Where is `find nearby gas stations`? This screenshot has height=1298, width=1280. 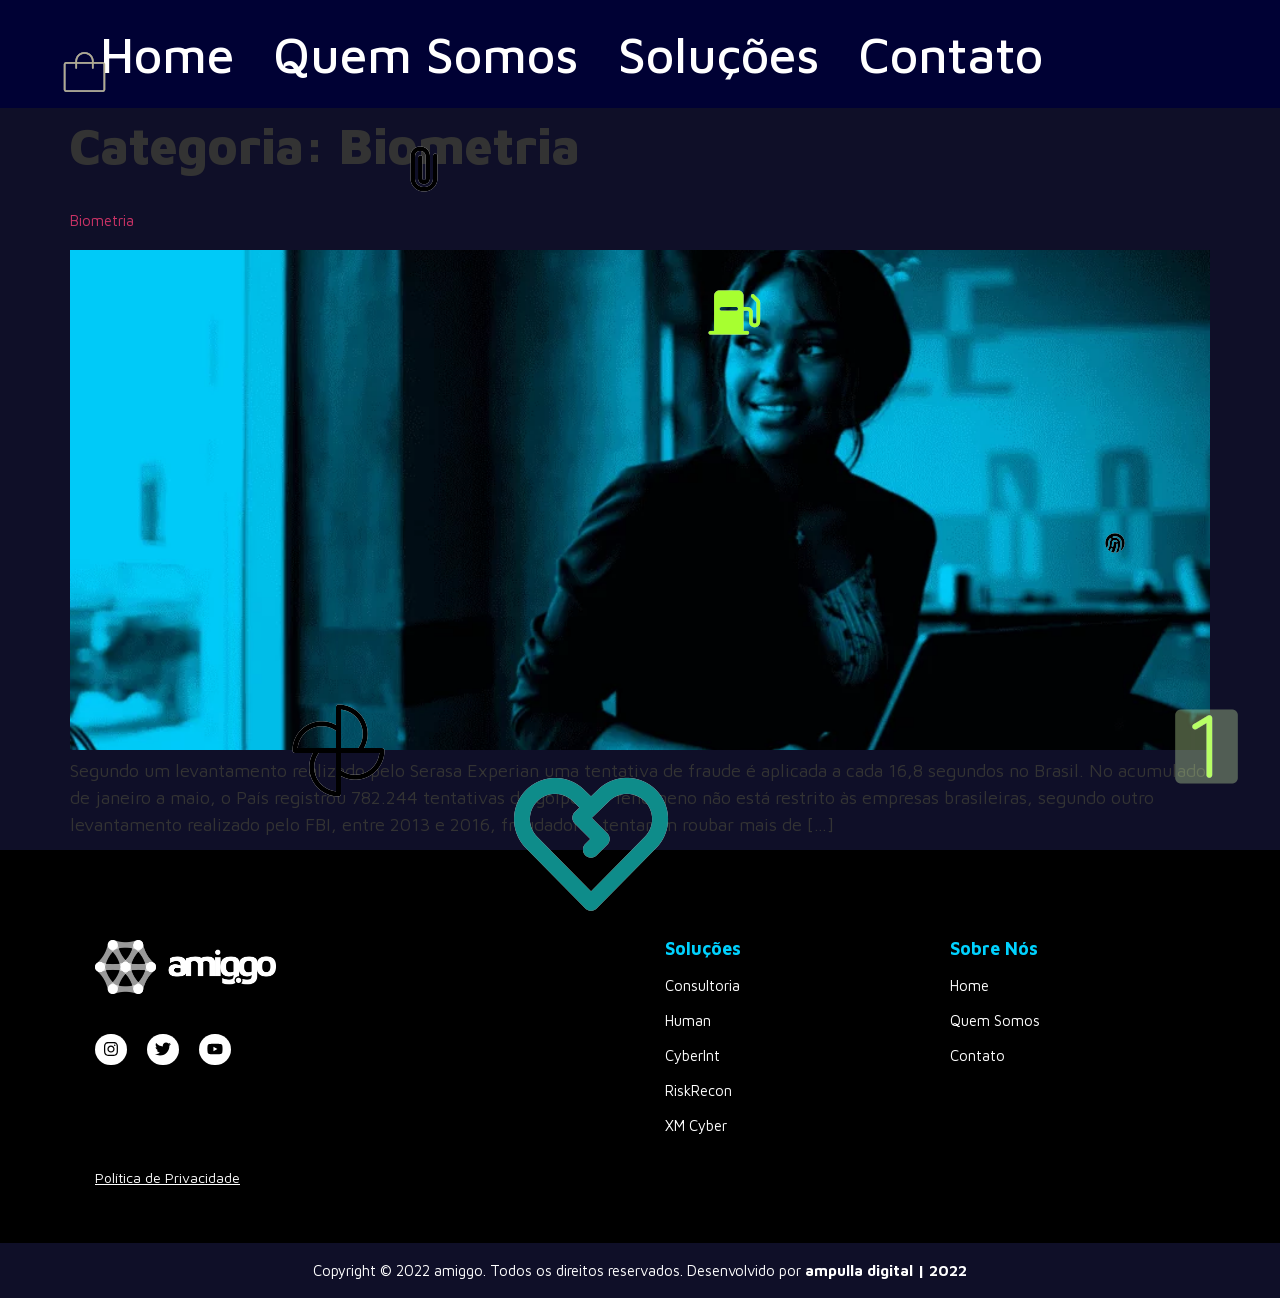 find nearby gas stations is located at coordinates (732, 312).